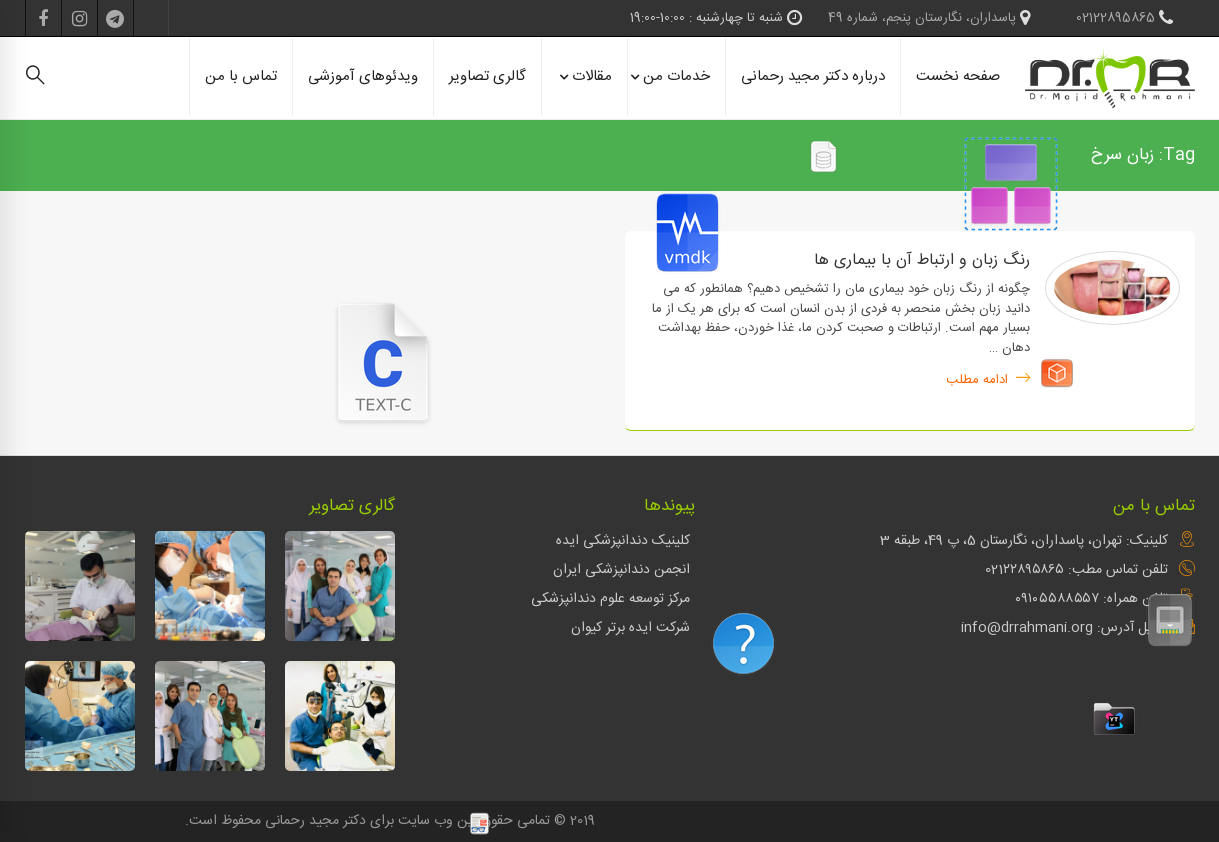 This screenshot has width=1219, height=842. I want to click on c programming language source file, so click(383, 364).